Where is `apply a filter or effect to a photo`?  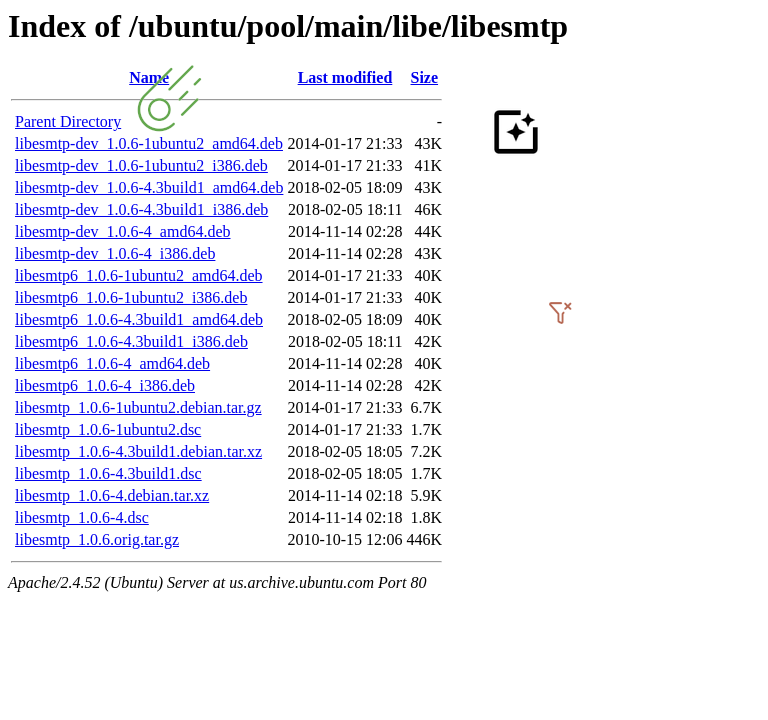
apply a filter or effect to a photo is located at coordinates (516, 132).